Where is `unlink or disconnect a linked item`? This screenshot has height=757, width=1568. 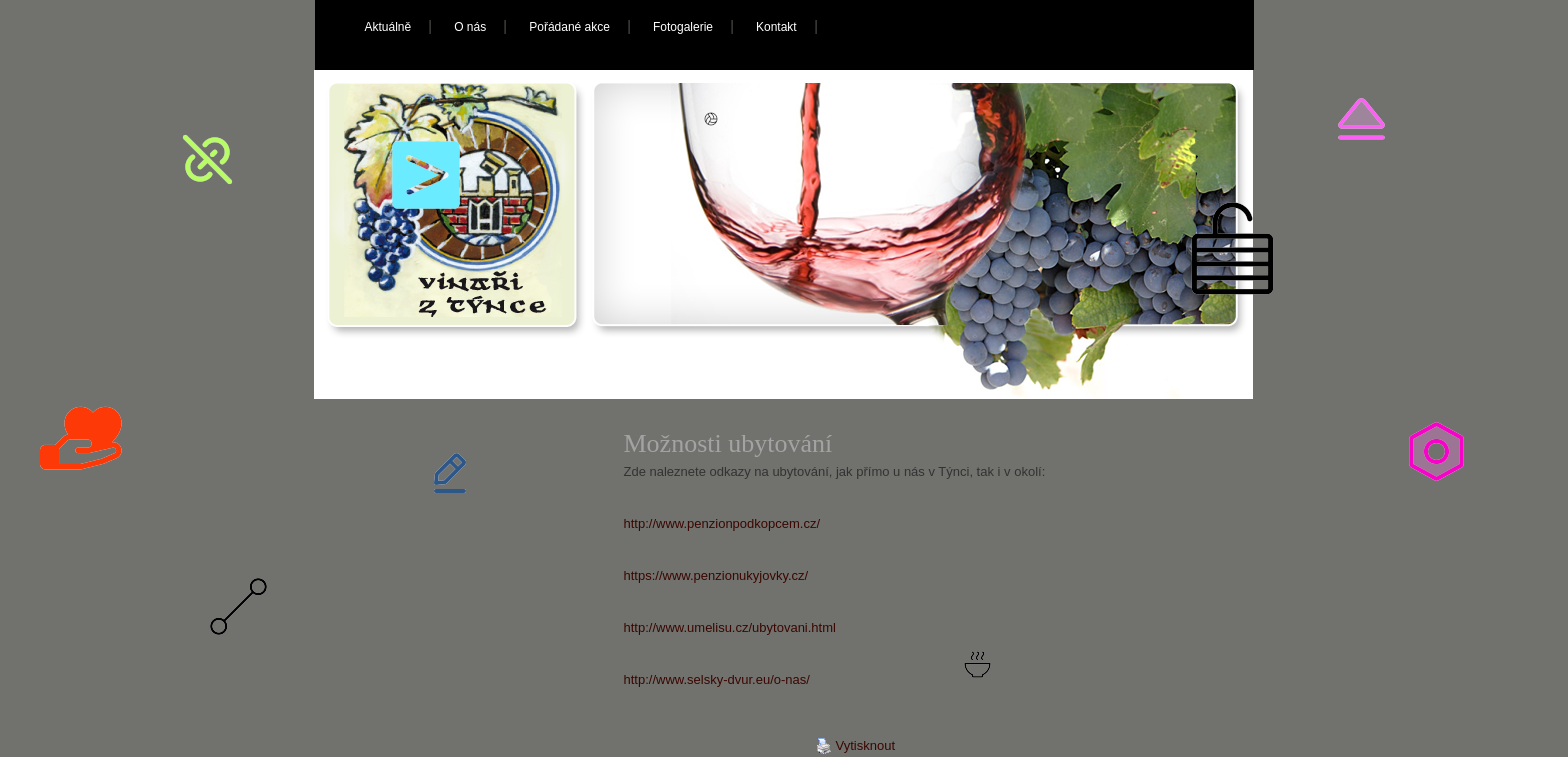 unlink or disconnect a linked item is located at coordinates (207, 159).